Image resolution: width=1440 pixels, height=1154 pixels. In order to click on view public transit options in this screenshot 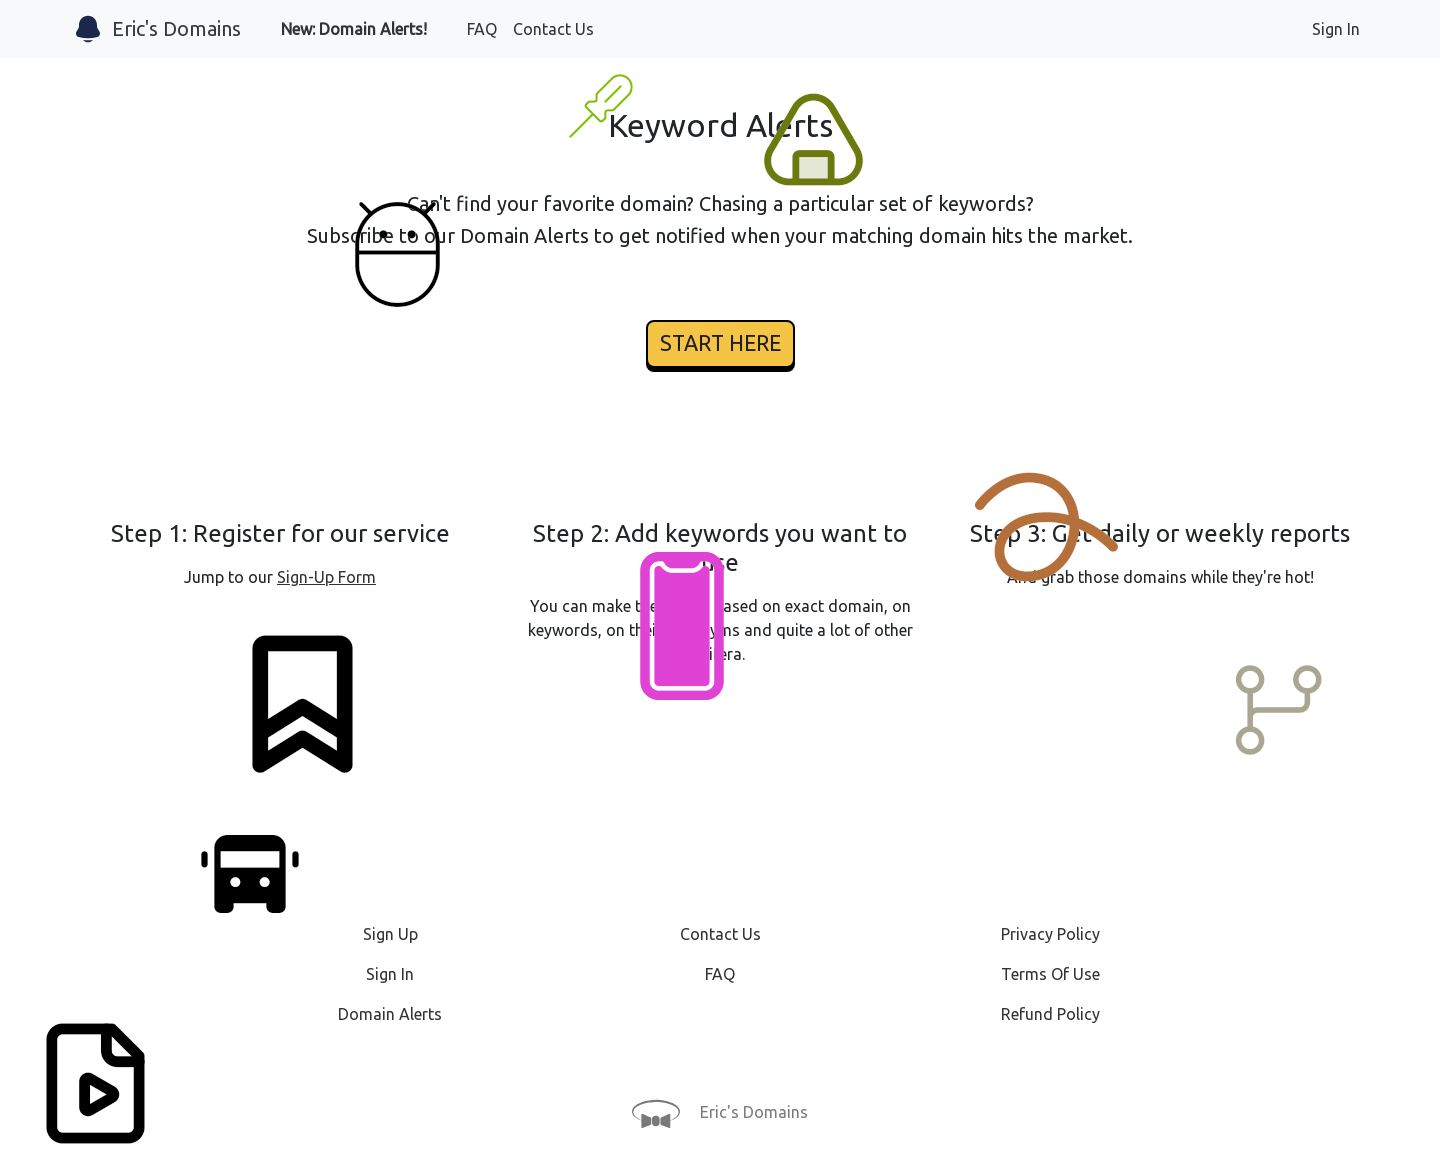, I will do `click(250, 874)`.